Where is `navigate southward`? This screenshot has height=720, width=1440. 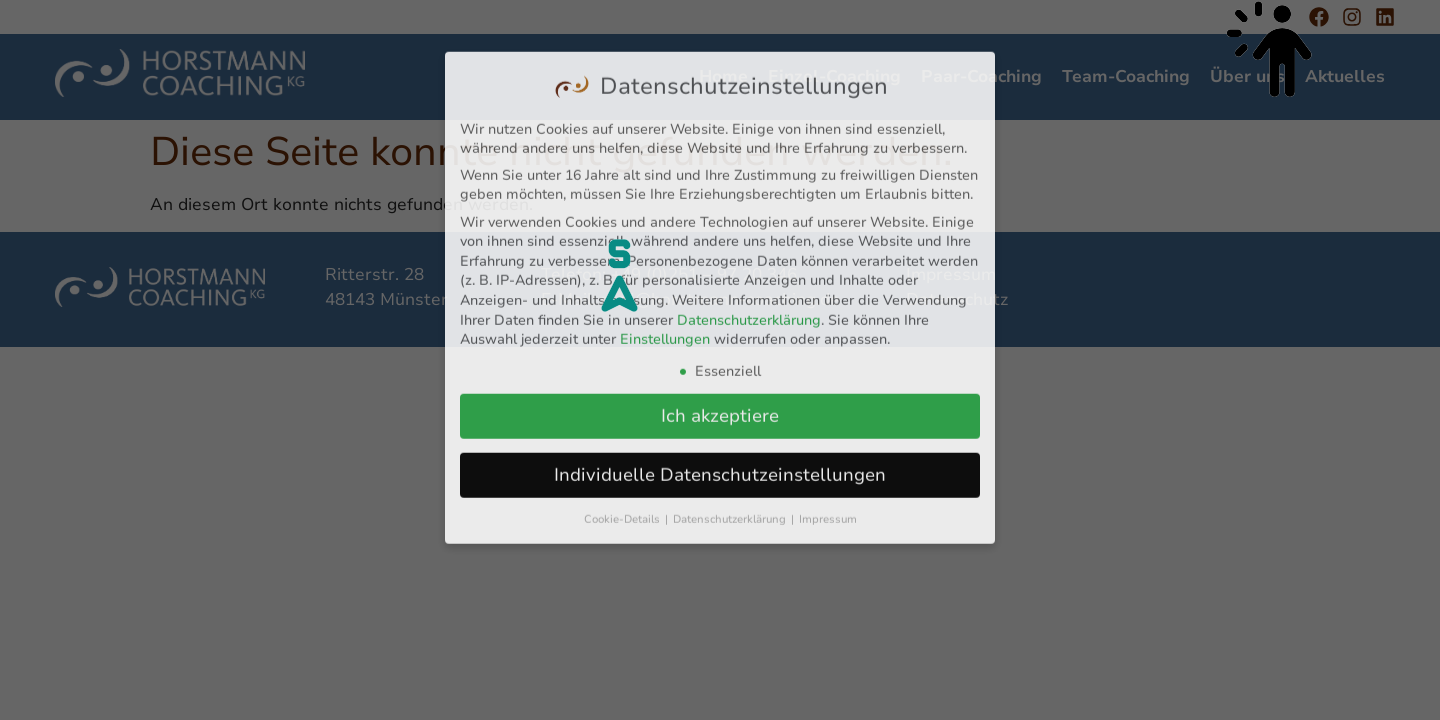 navigate southward is located at coordinates (619, 275).